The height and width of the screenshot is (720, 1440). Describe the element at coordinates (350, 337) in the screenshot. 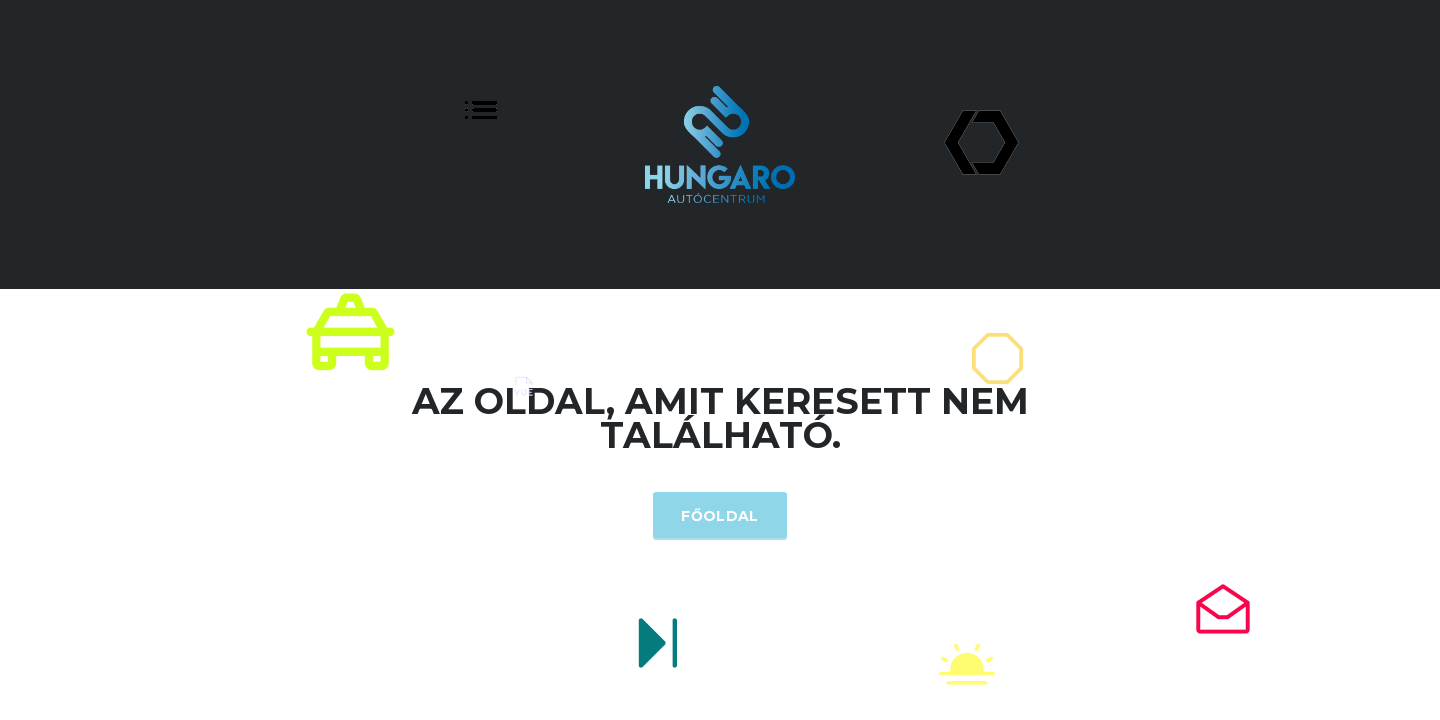

I see `request a taxi or cab ride` at that location.